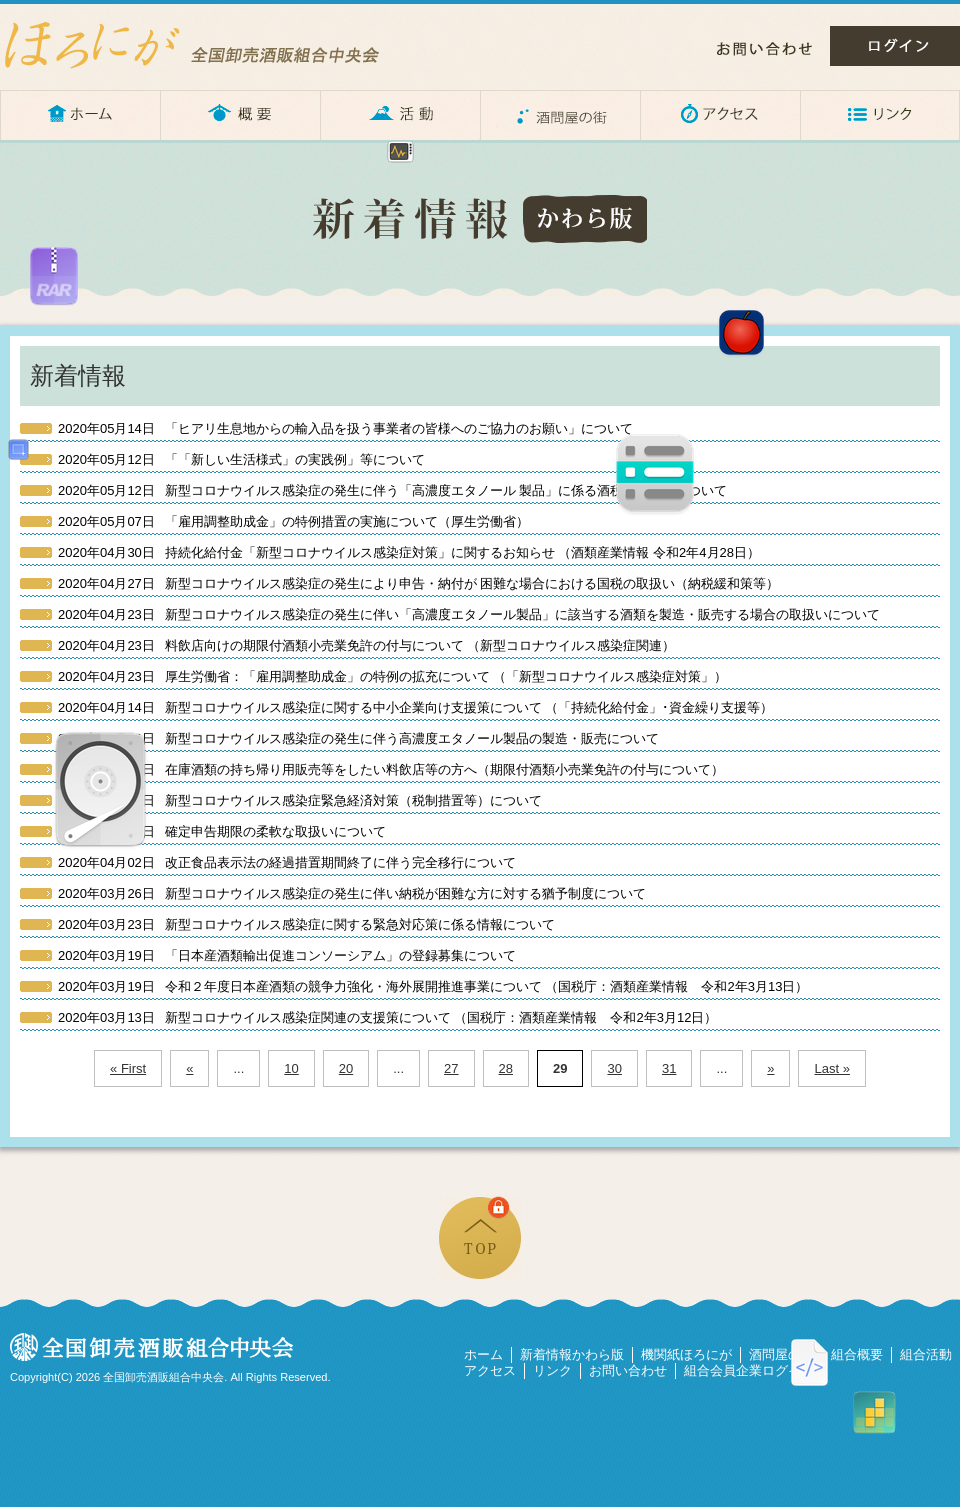 The height and width of the screenshot is (1507, 960). What do you see at coordinates (400, 151) in the screenshot?
I see `open system monitor application` at bounding box center [400, 151].